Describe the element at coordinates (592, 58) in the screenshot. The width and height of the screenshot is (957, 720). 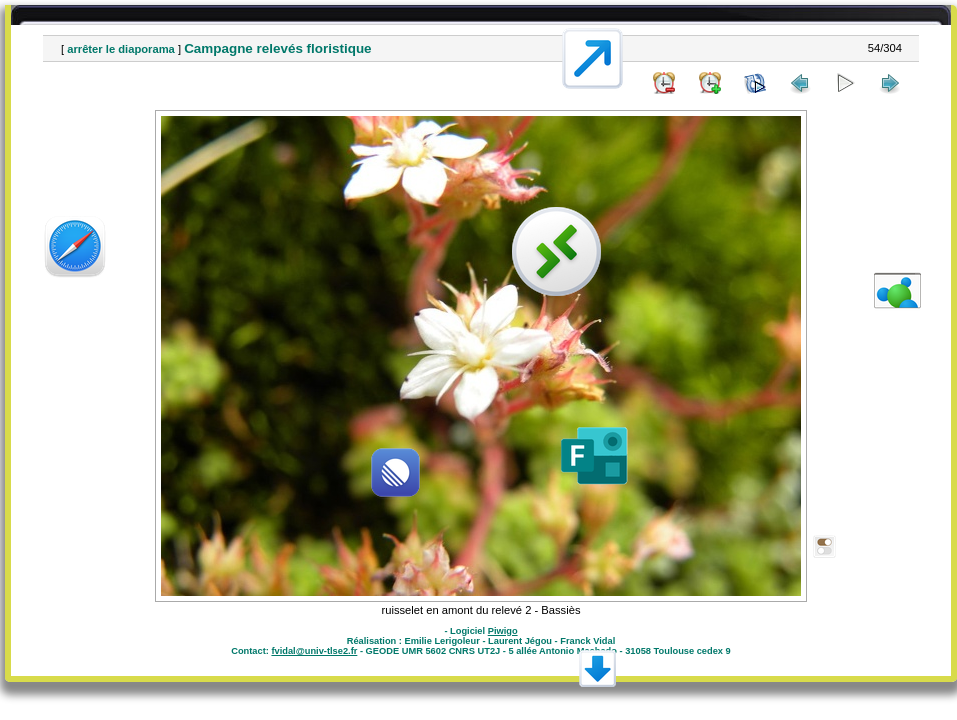
I see `indicates a shortcut to another file or application` at that location.